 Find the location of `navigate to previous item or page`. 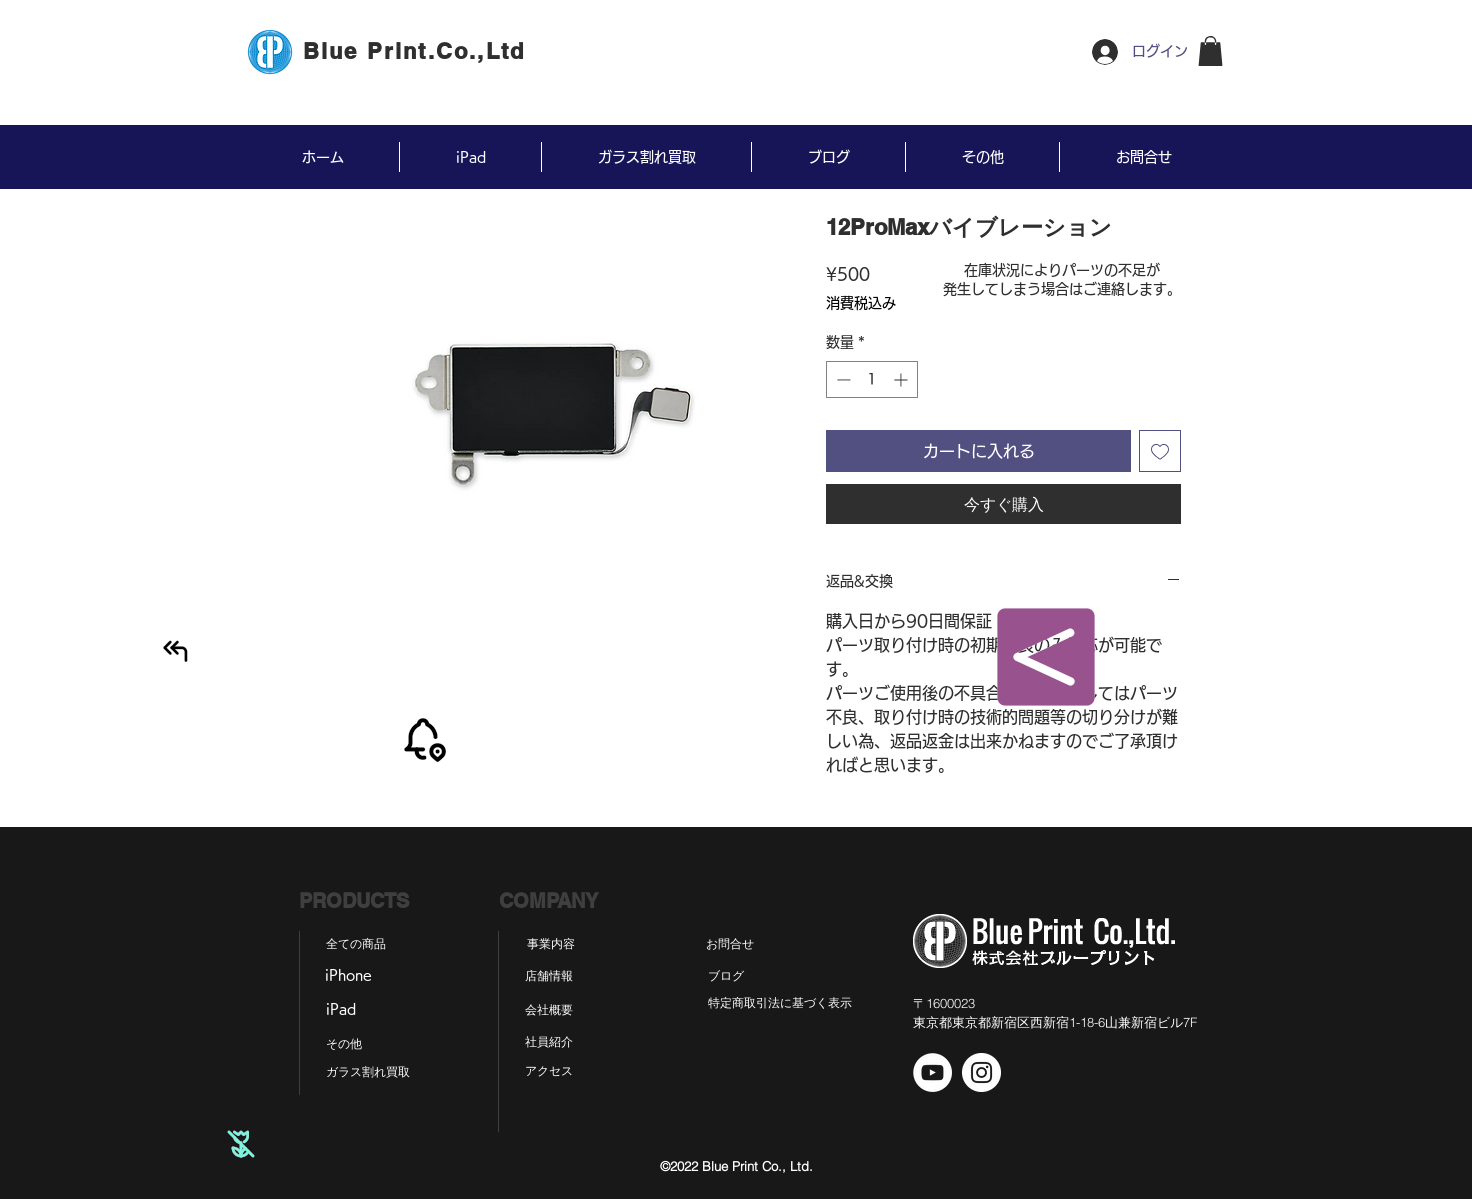

navigate to previous item or page is located at coordinates (1046, 657).